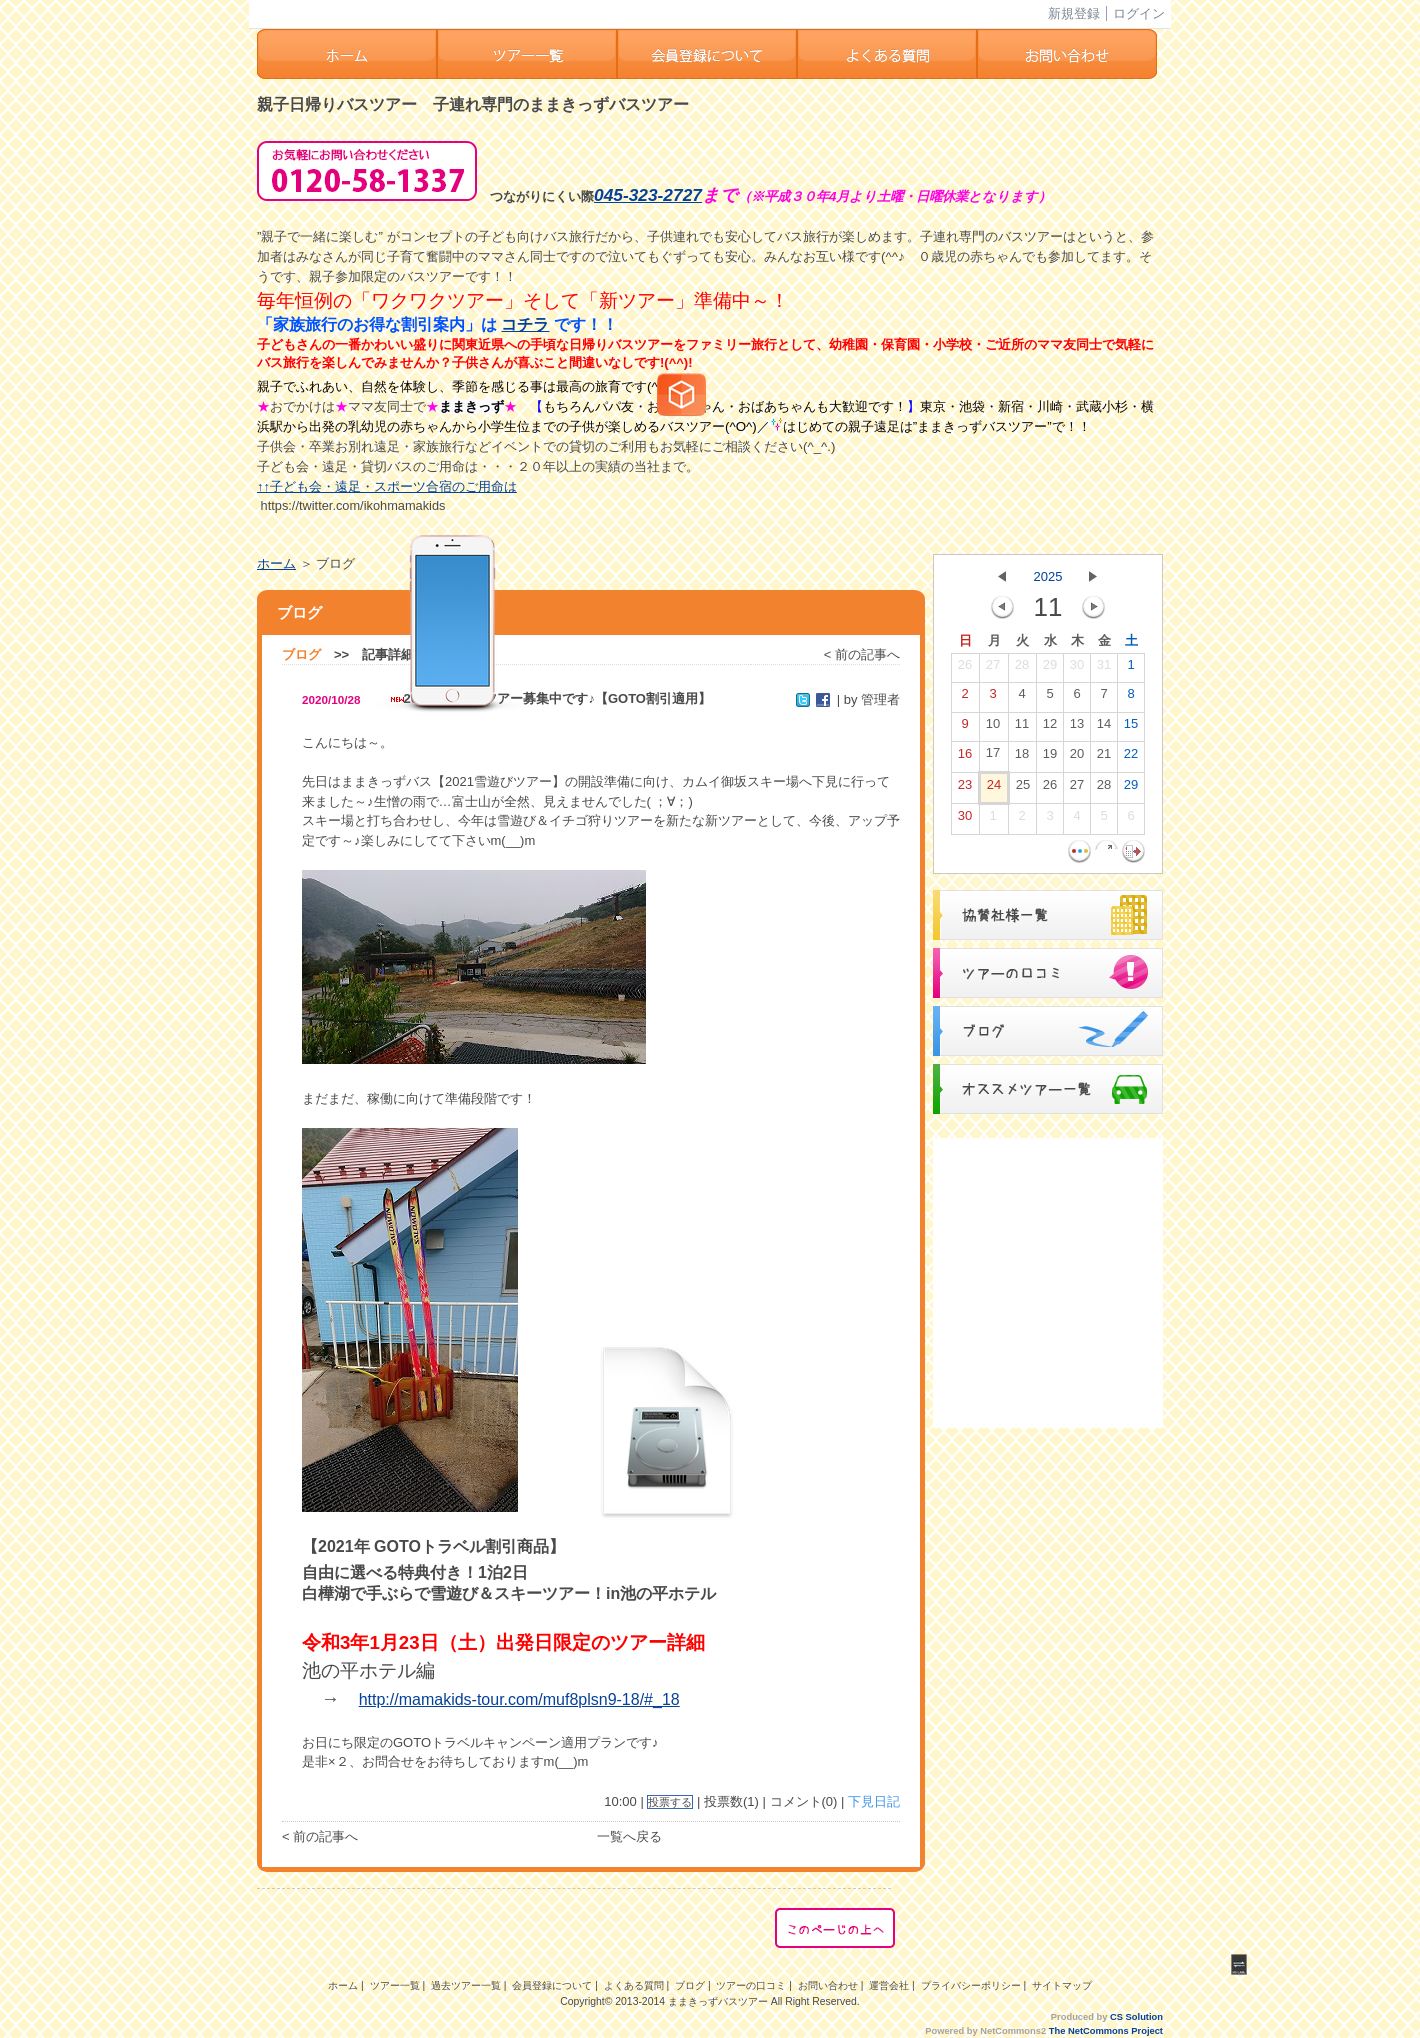 The image size is (1420, 2038). I want to click on indicates a connected iPhone device, so click(452, 623).